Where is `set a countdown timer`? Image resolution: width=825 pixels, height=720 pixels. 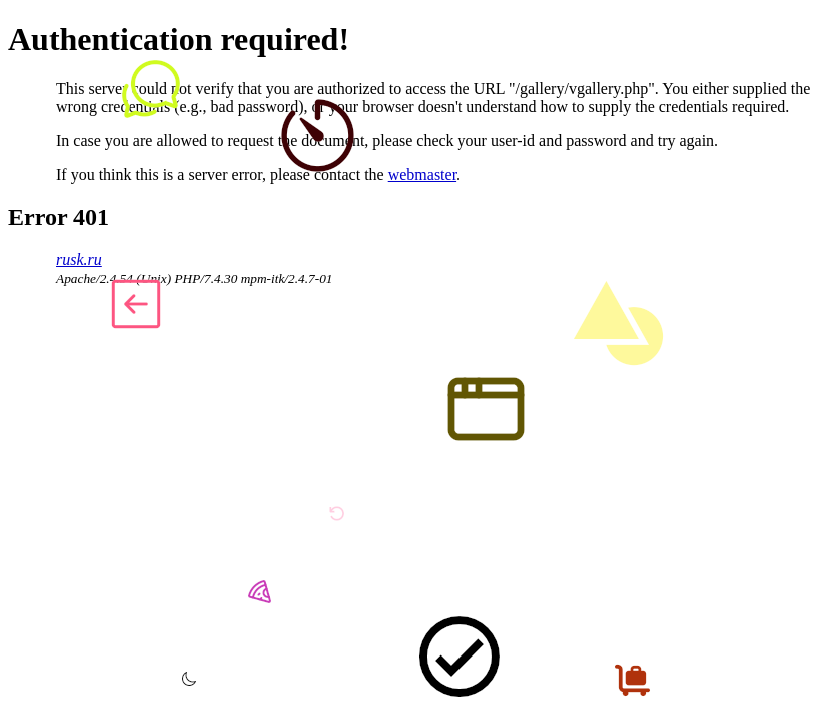 set a countdown timer is located at coordinates (317, 135).